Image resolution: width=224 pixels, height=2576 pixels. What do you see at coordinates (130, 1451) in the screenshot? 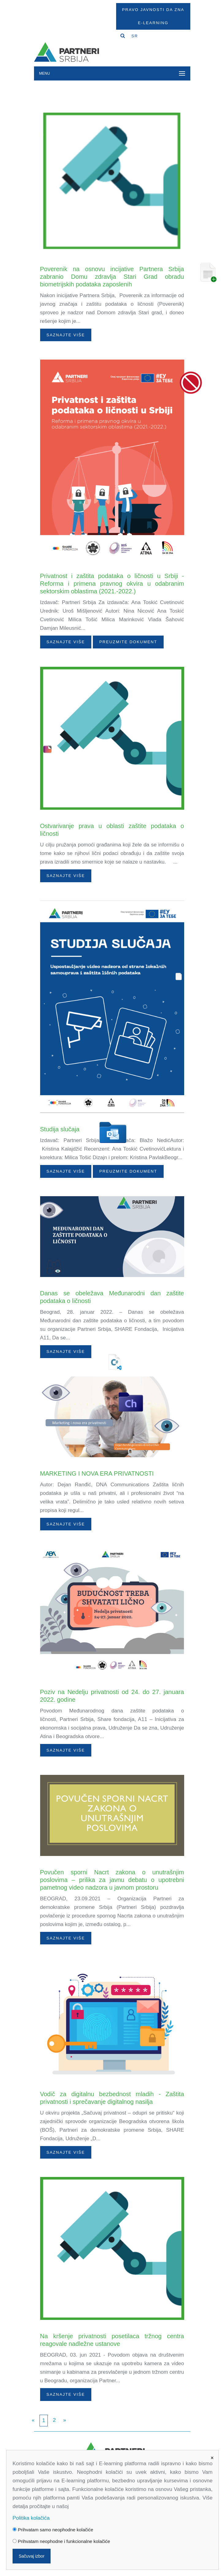
I see `open the calculator app` at bounding box center [130, 1451].